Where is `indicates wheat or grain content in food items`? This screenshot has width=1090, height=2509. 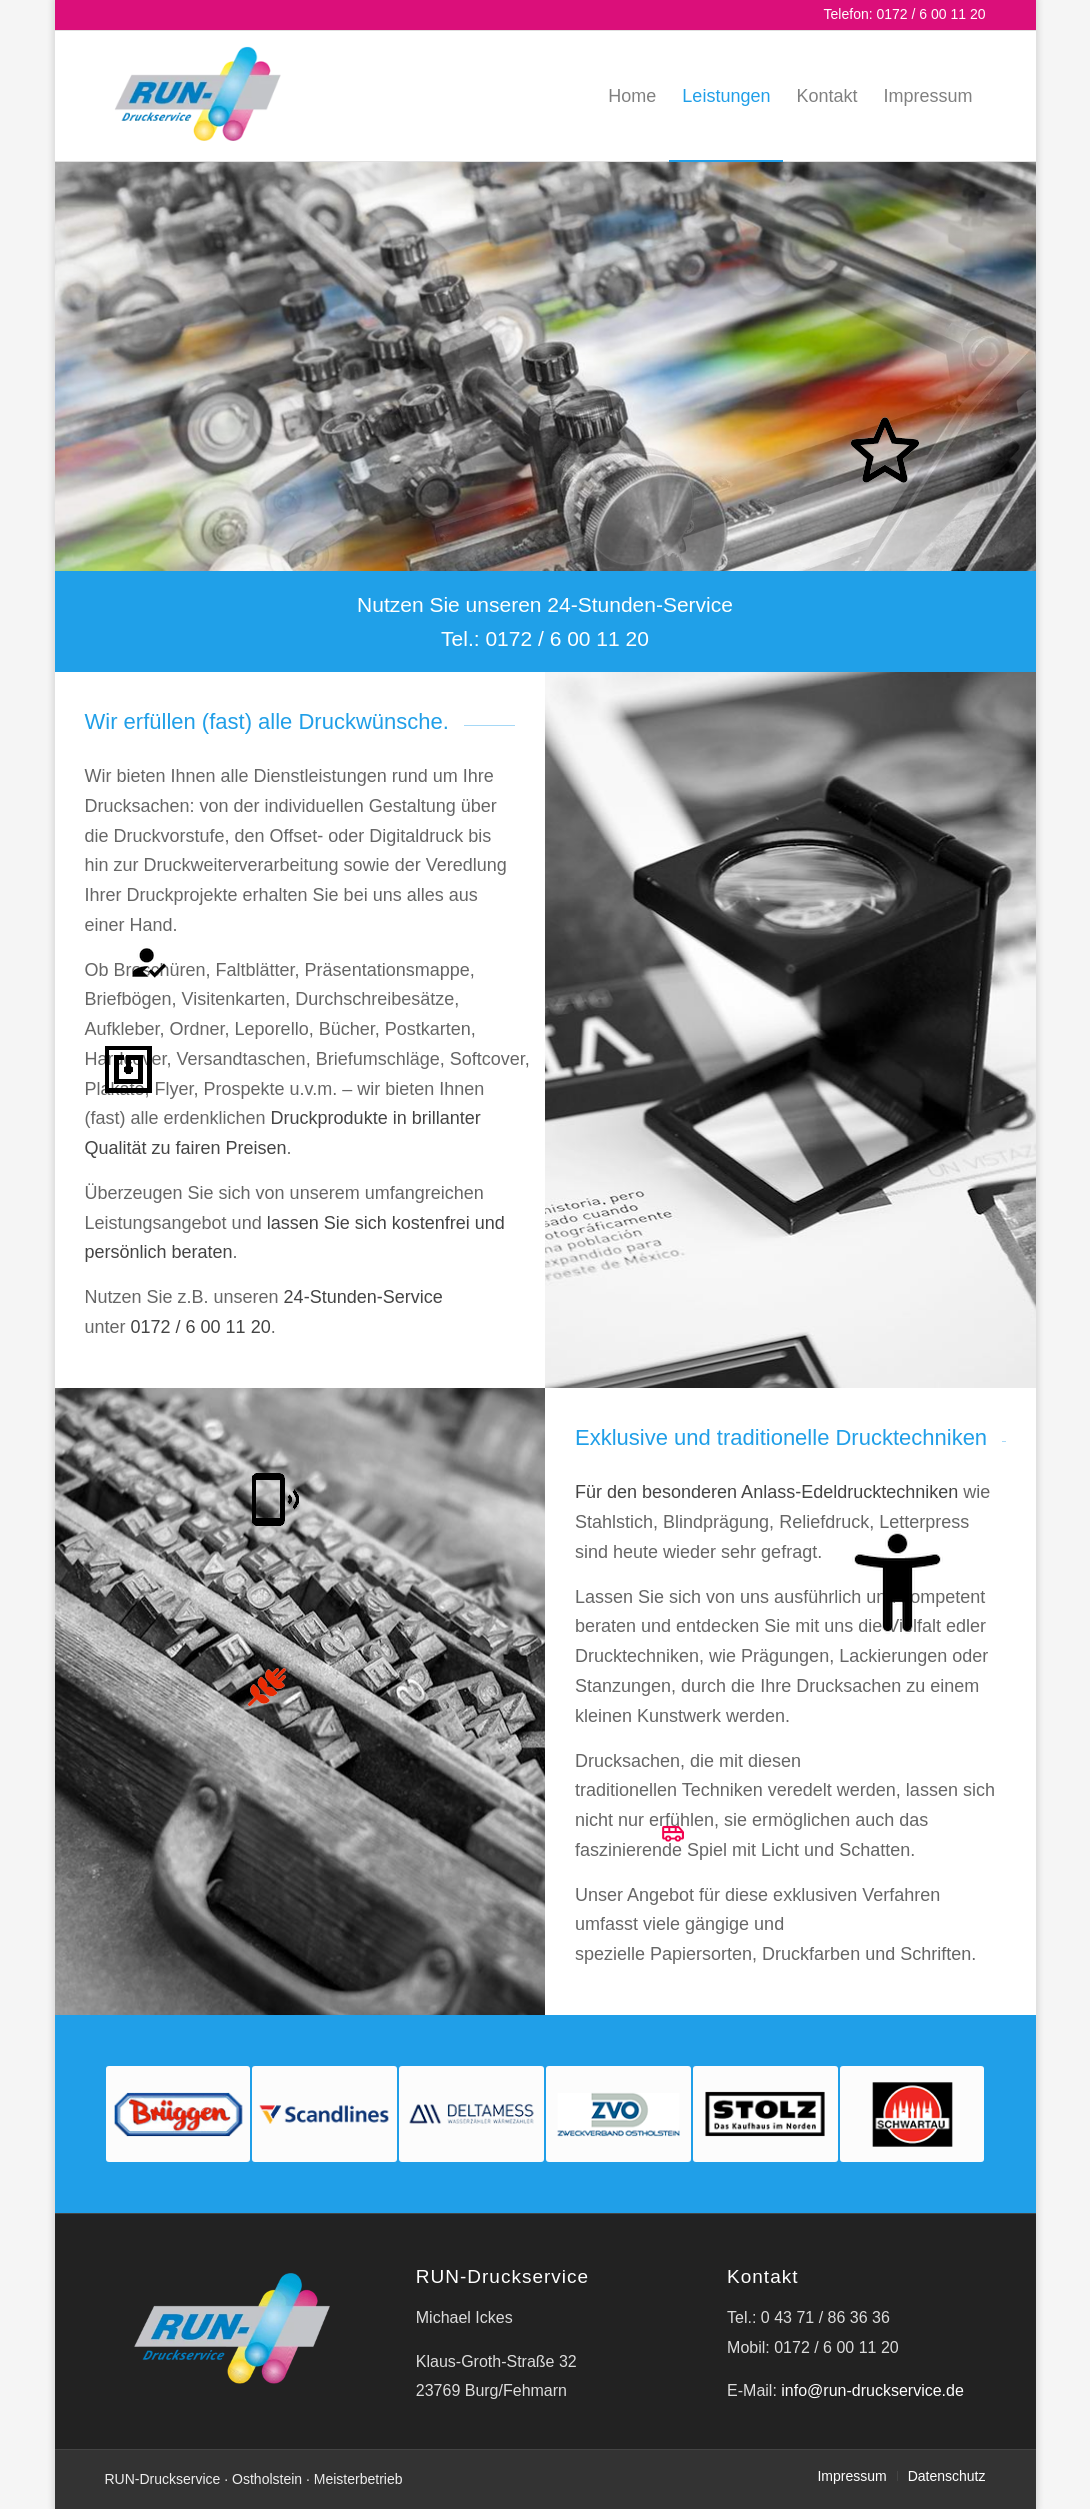
indicates wheat or grain content in food items is located at coordinates (268, 1686).